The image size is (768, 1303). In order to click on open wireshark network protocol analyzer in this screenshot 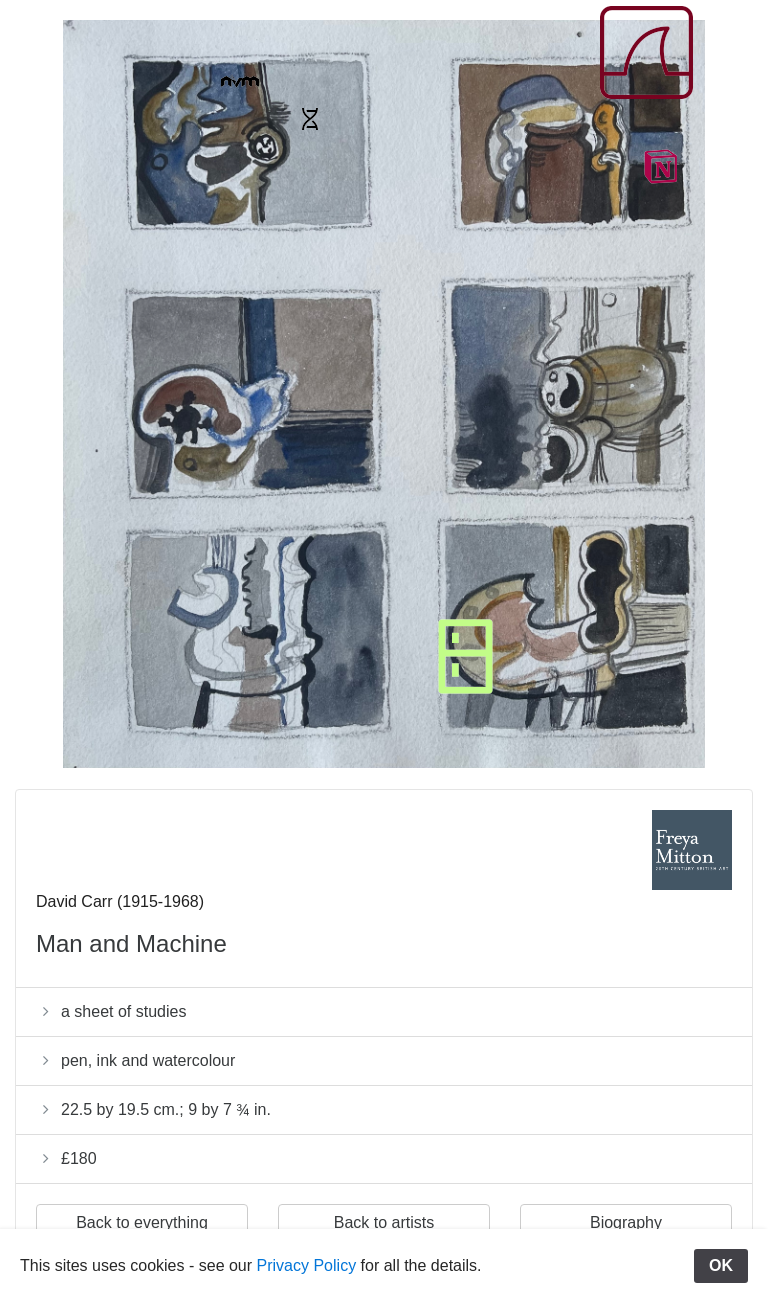, I will do `click(646, 52)`.